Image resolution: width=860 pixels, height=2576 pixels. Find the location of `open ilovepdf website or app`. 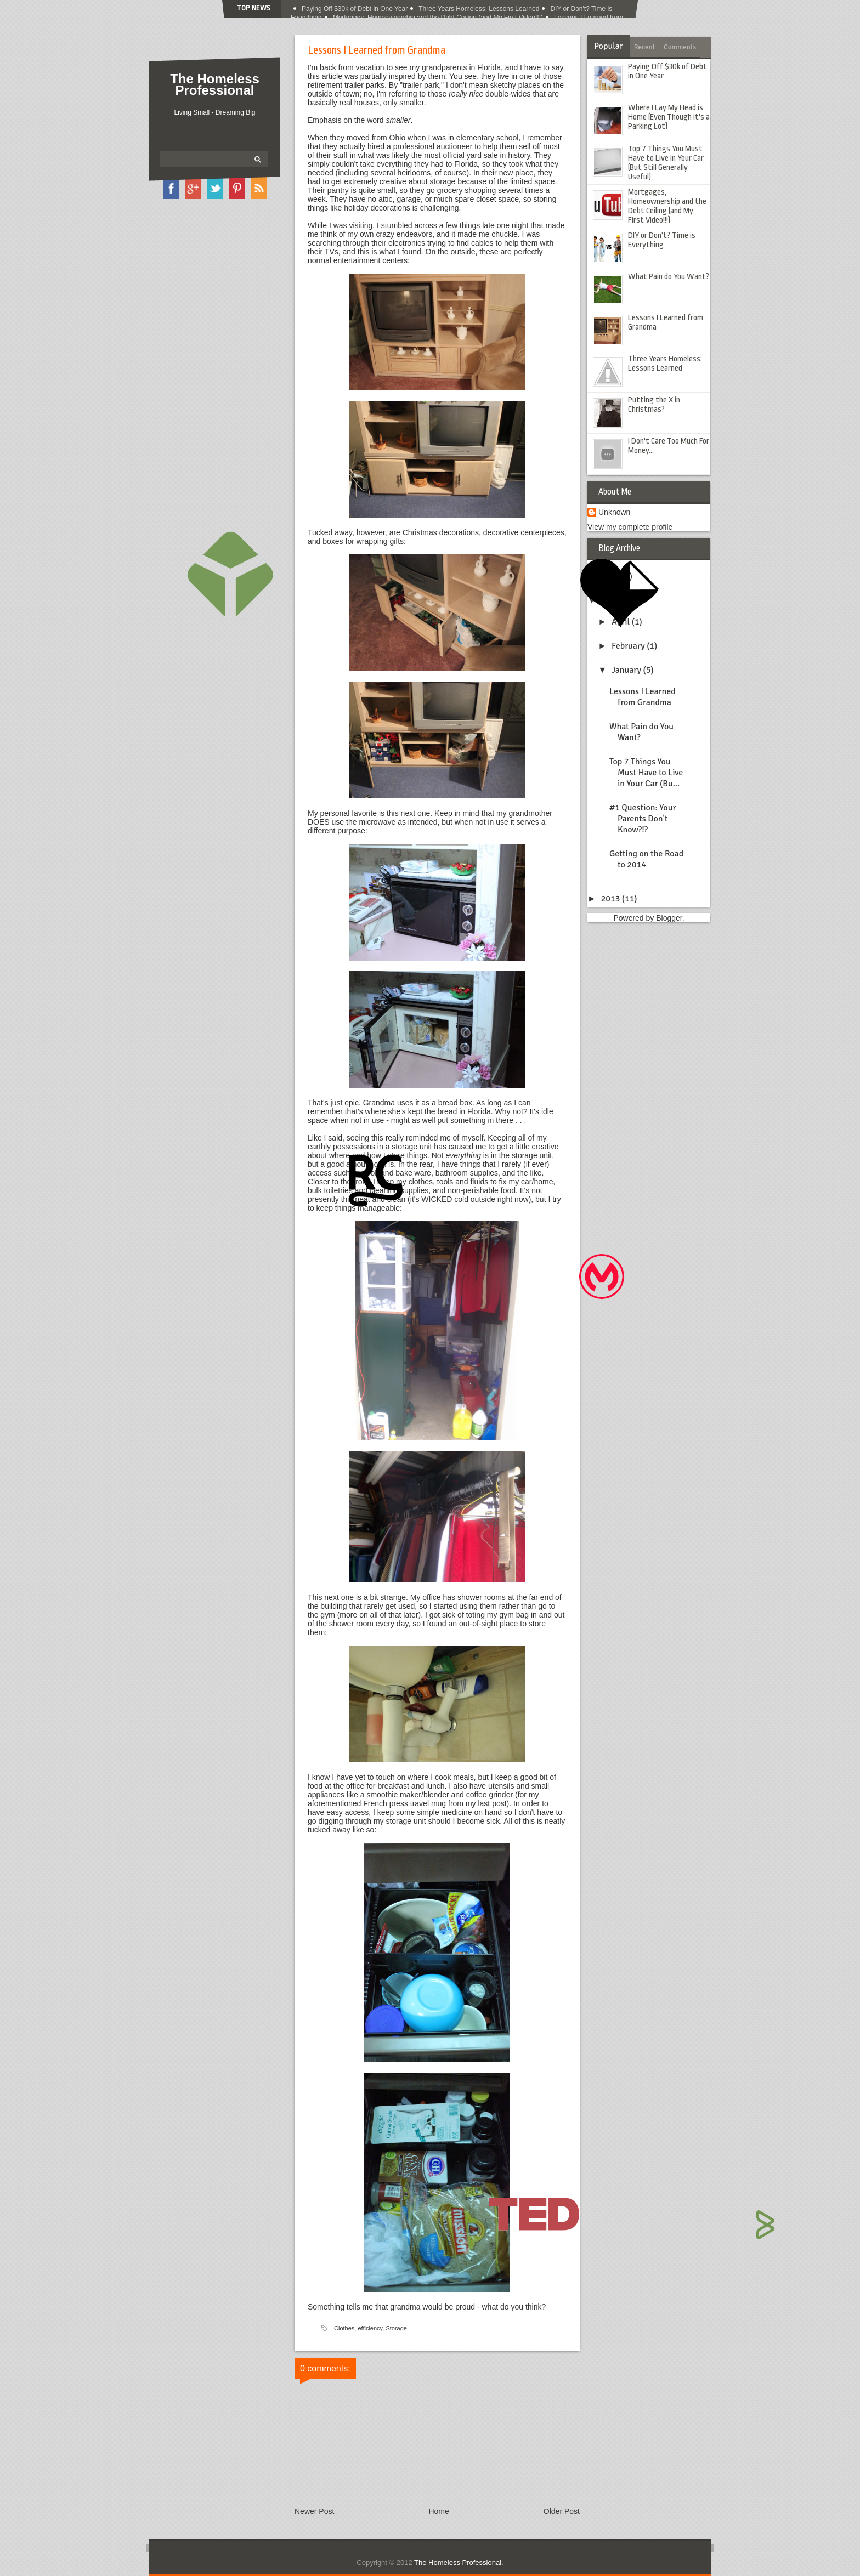

open ilovepdf website or app is located at coordinates (619, 593).